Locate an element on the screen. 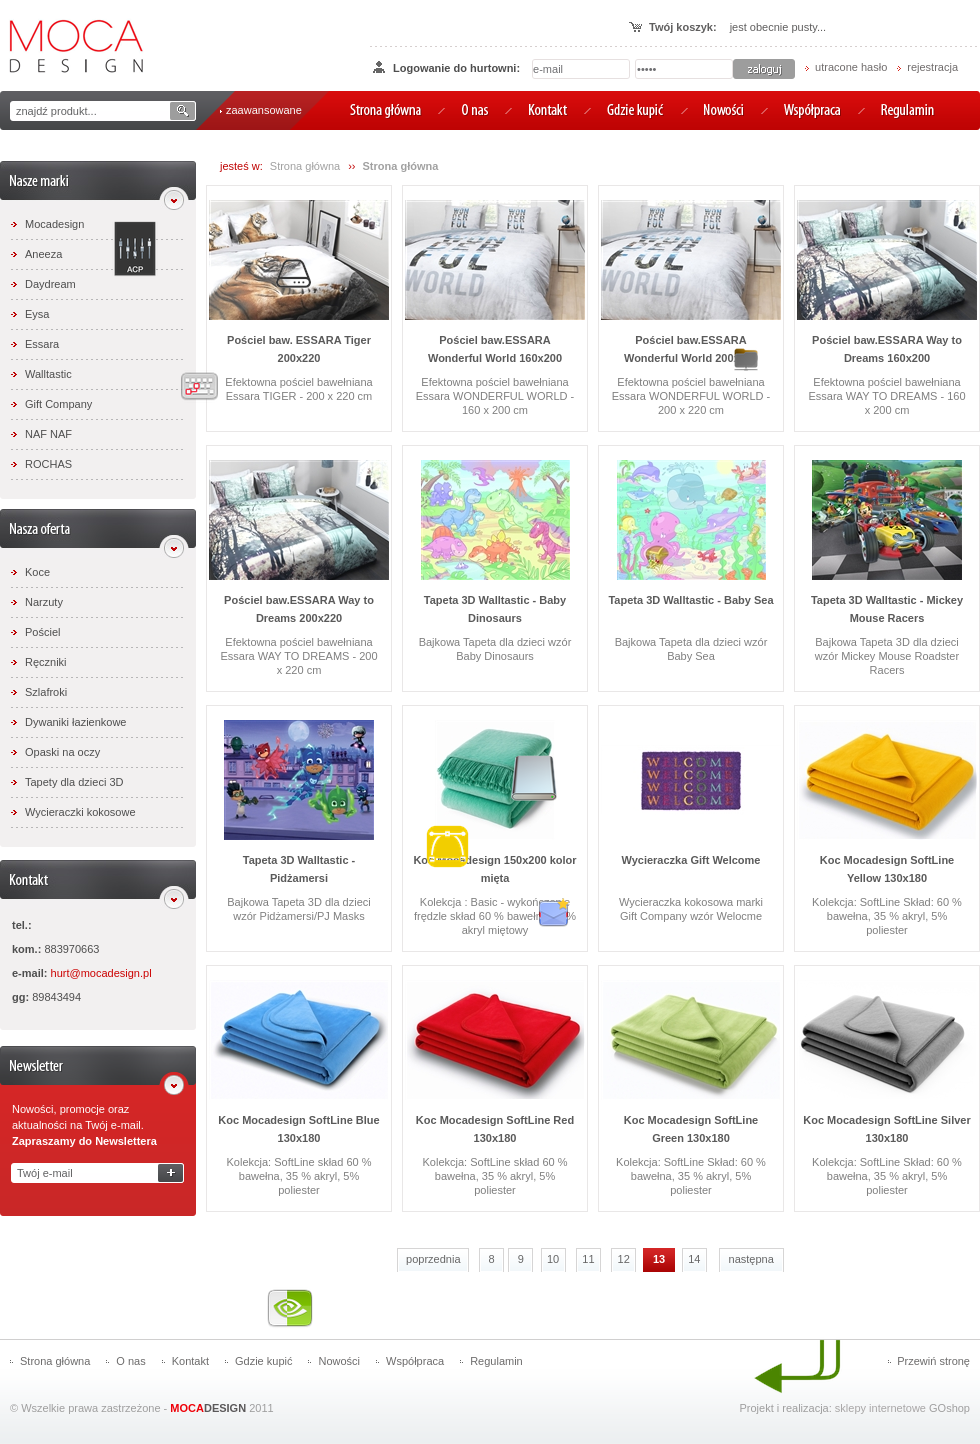  mark email as unread is located at coordinates (553, 913).